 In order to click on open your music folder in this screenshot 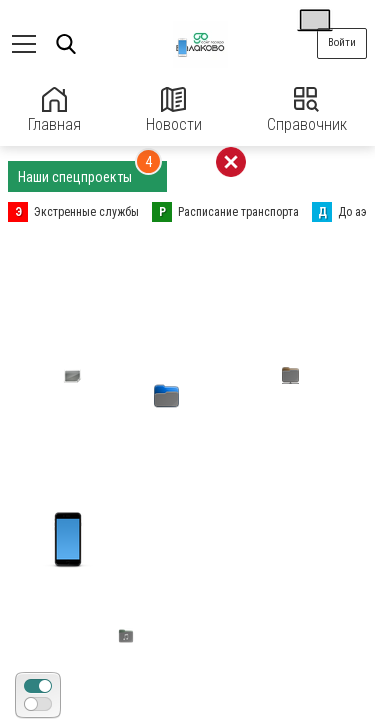, I will do `click(126, 636)`.